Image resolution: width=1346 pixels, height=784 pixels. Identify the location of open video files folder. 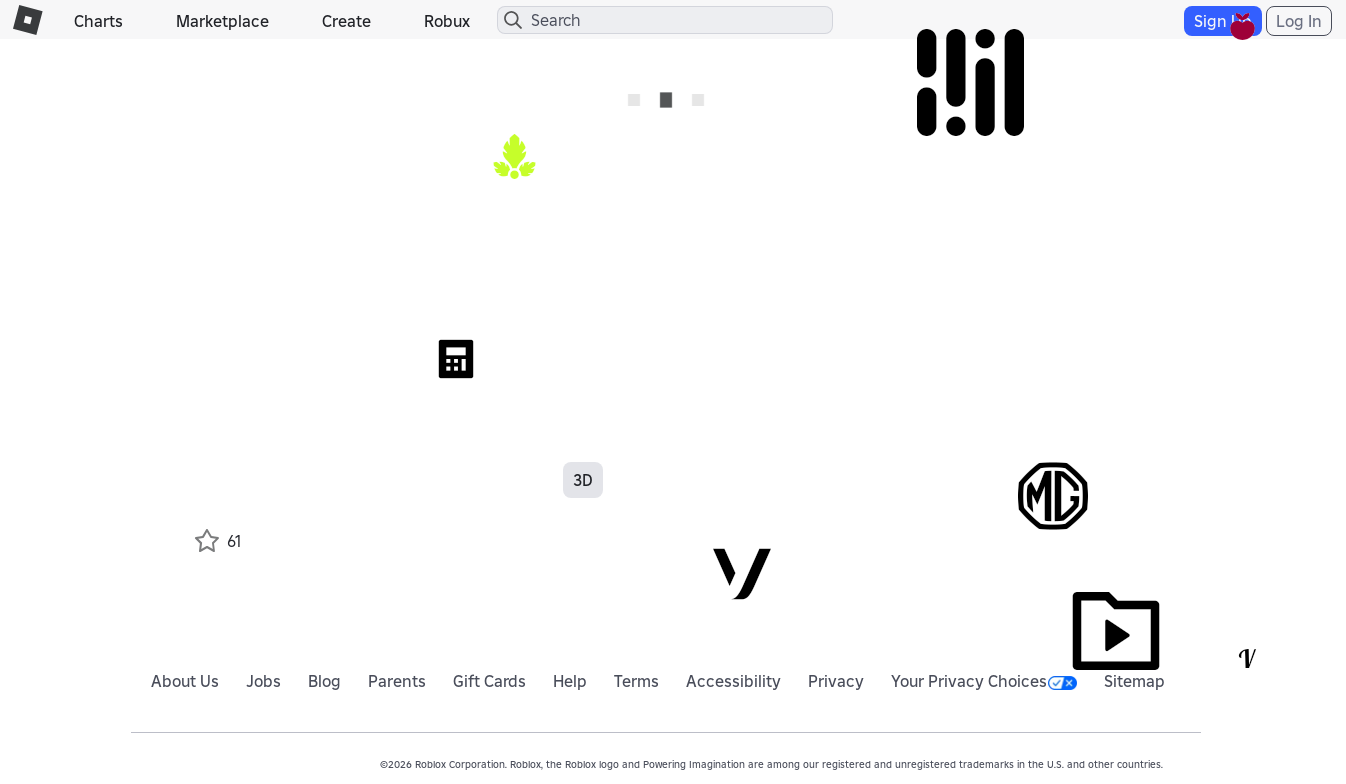
(1116, 631).